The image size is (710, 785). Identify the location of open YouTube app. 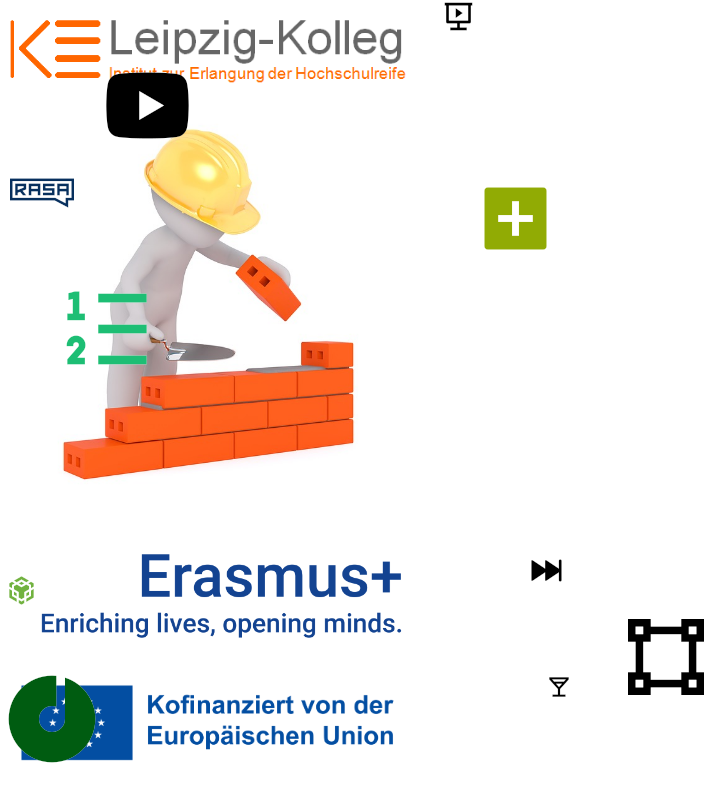
(147, 105).